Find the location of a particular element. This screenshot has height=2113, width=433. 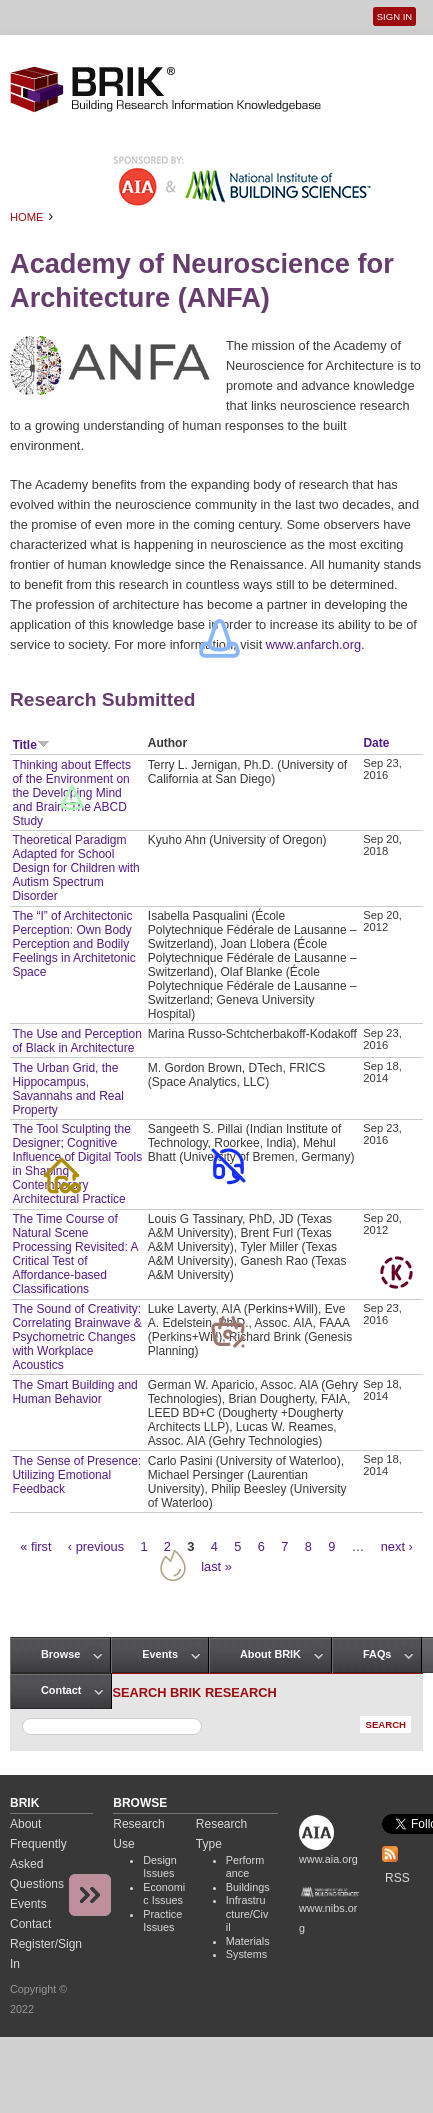

browse food delivery options is located at coordinates (72, 797).